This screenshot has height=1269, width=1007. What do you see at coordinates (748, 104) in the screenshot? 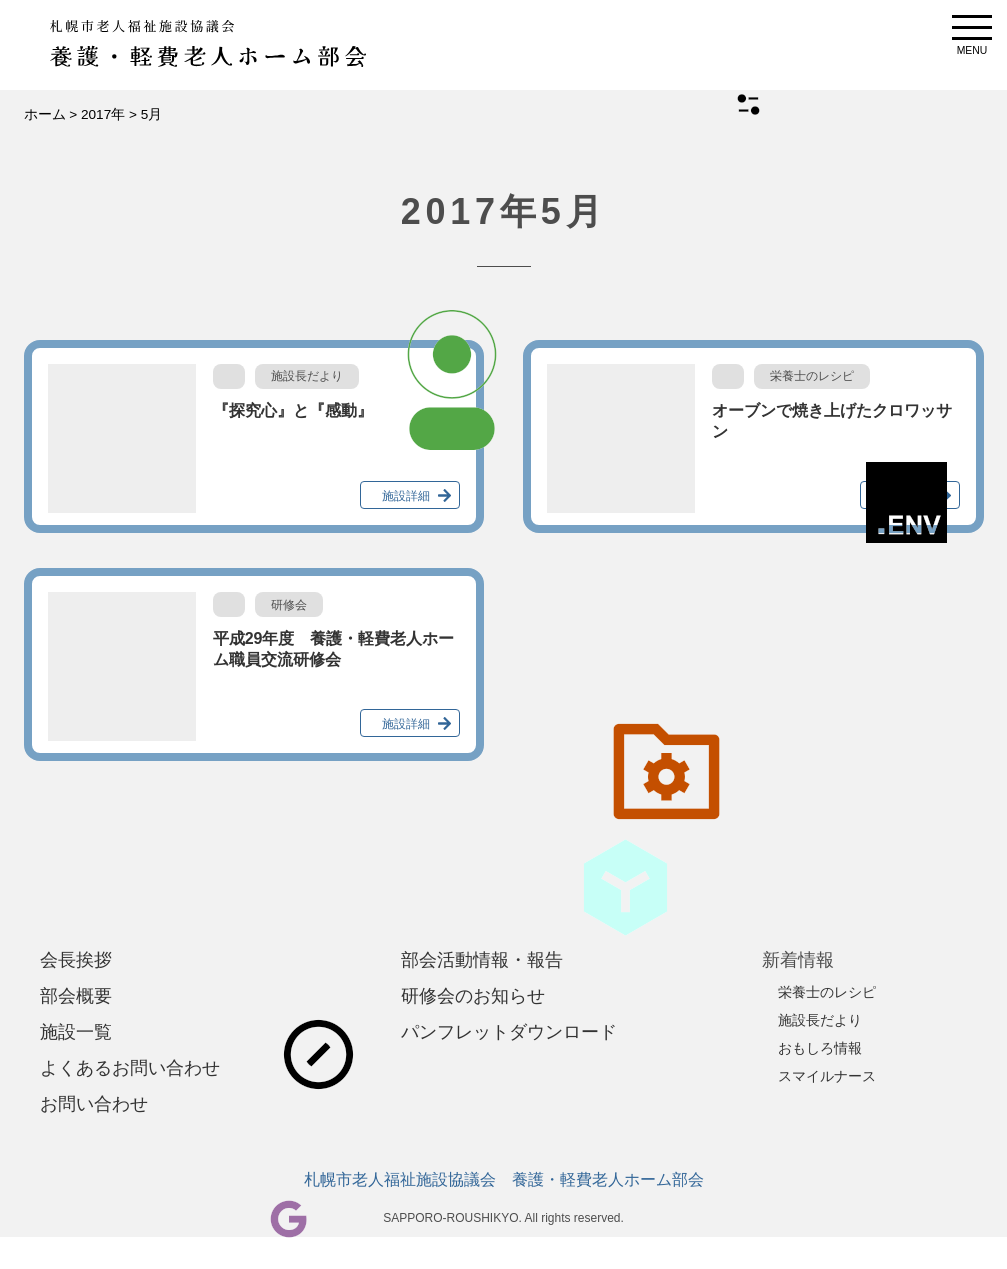
I see `adjust audio equalizer settings` at bounding box center [748, 104].